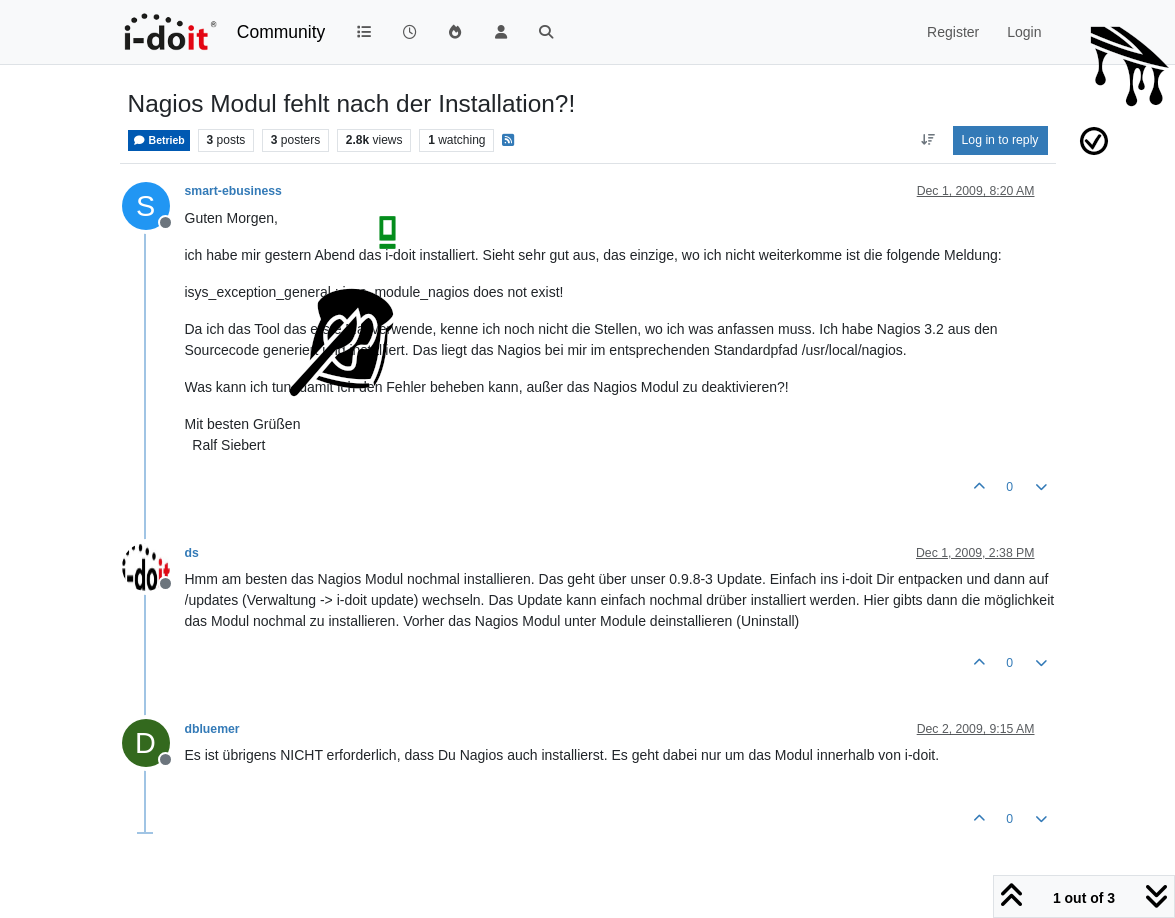  Describe the element at coordinates (341, 342) in the screenshot. I see `breakfast or food-related game item` at that location.